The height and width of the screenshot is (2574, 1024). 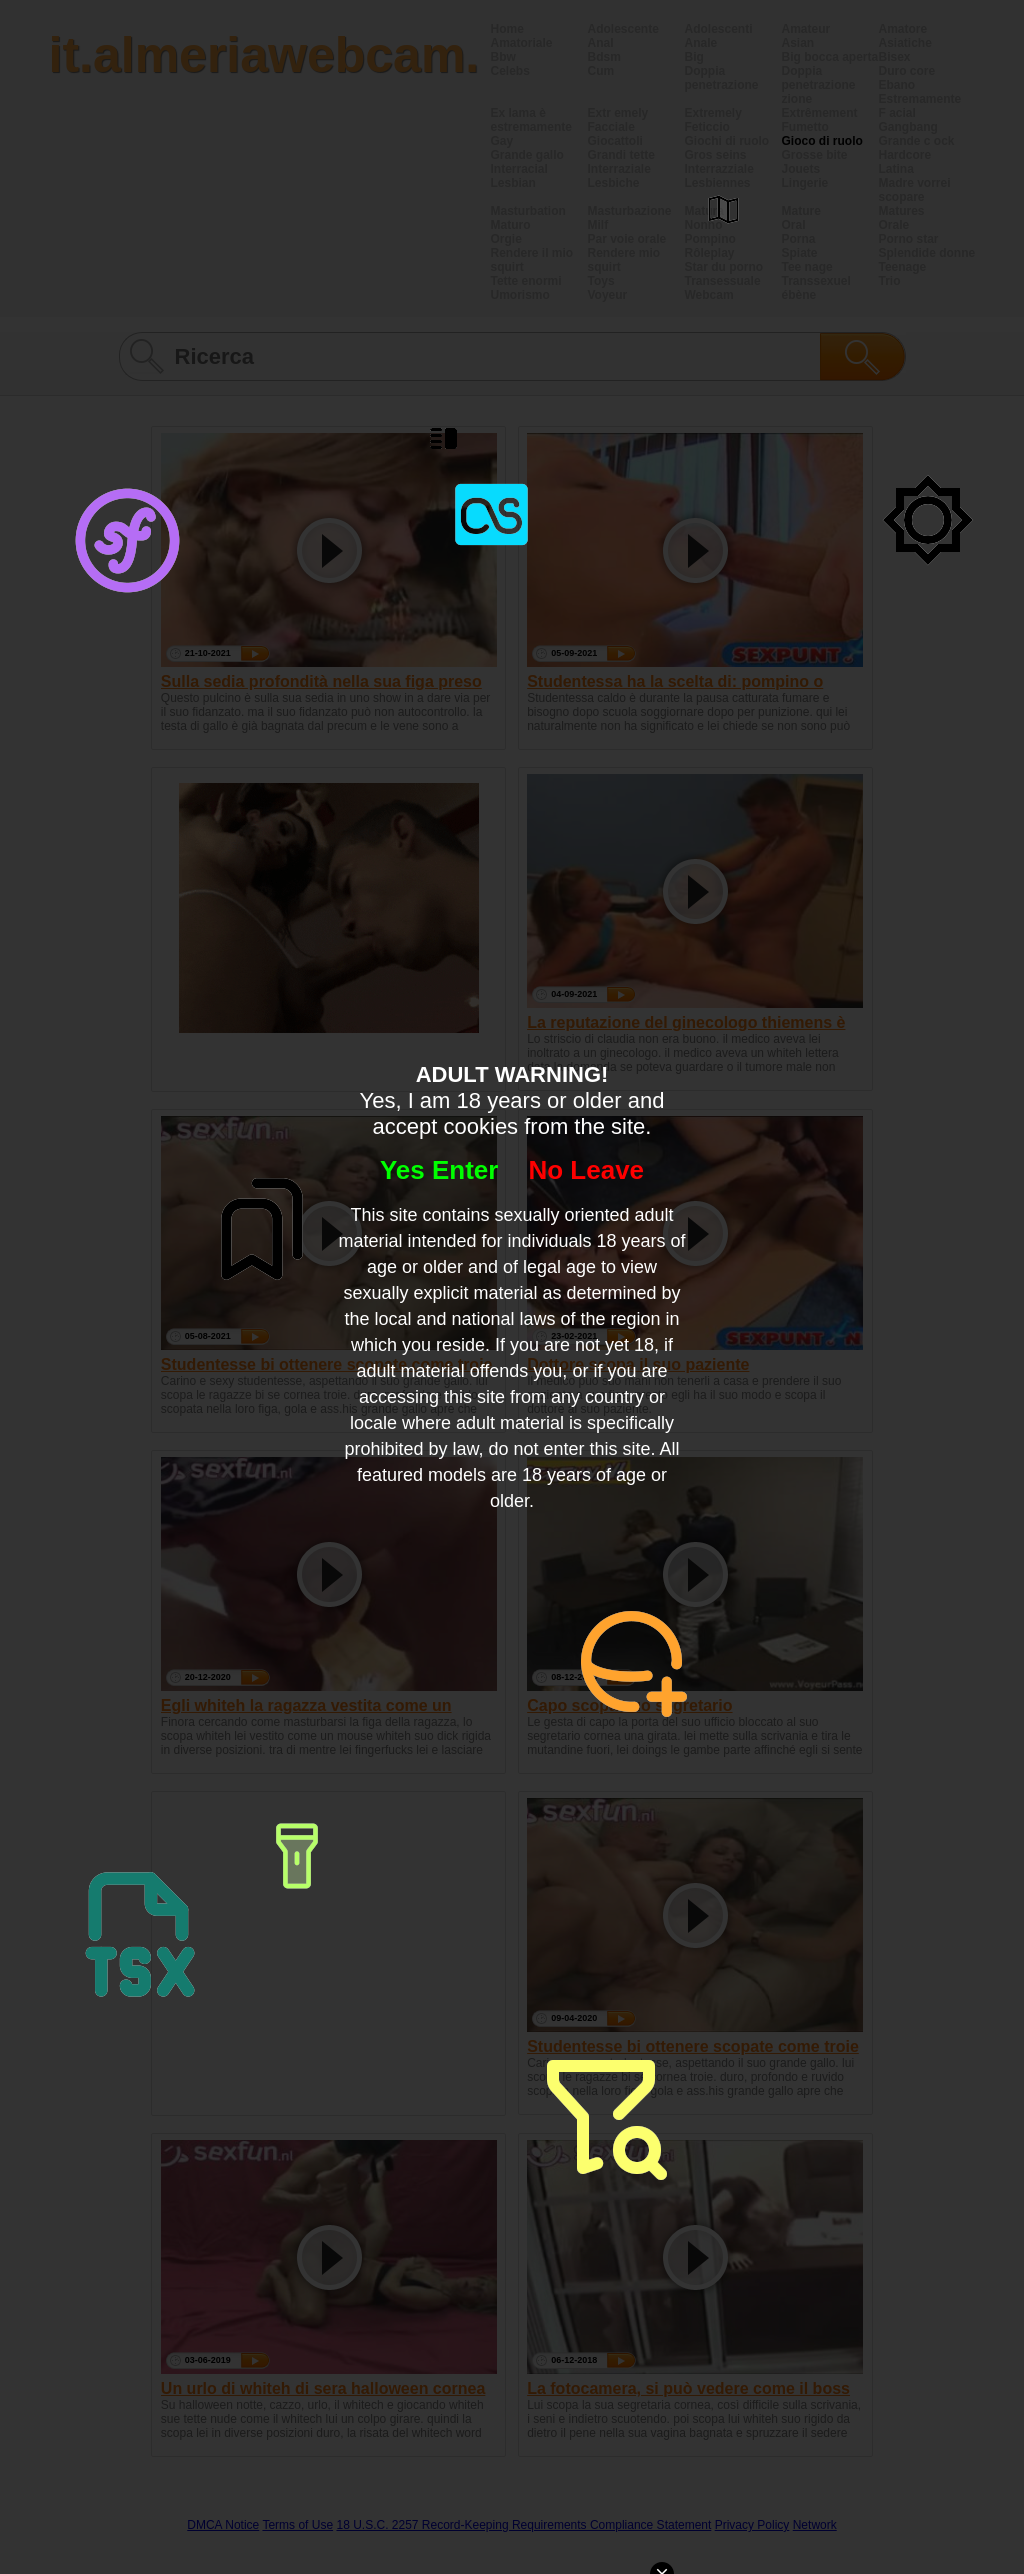 What do you see at coordinates (262, 1229) in the screenshot?
I see `view all saved bookmarks` at bounding box center [262, 1229].